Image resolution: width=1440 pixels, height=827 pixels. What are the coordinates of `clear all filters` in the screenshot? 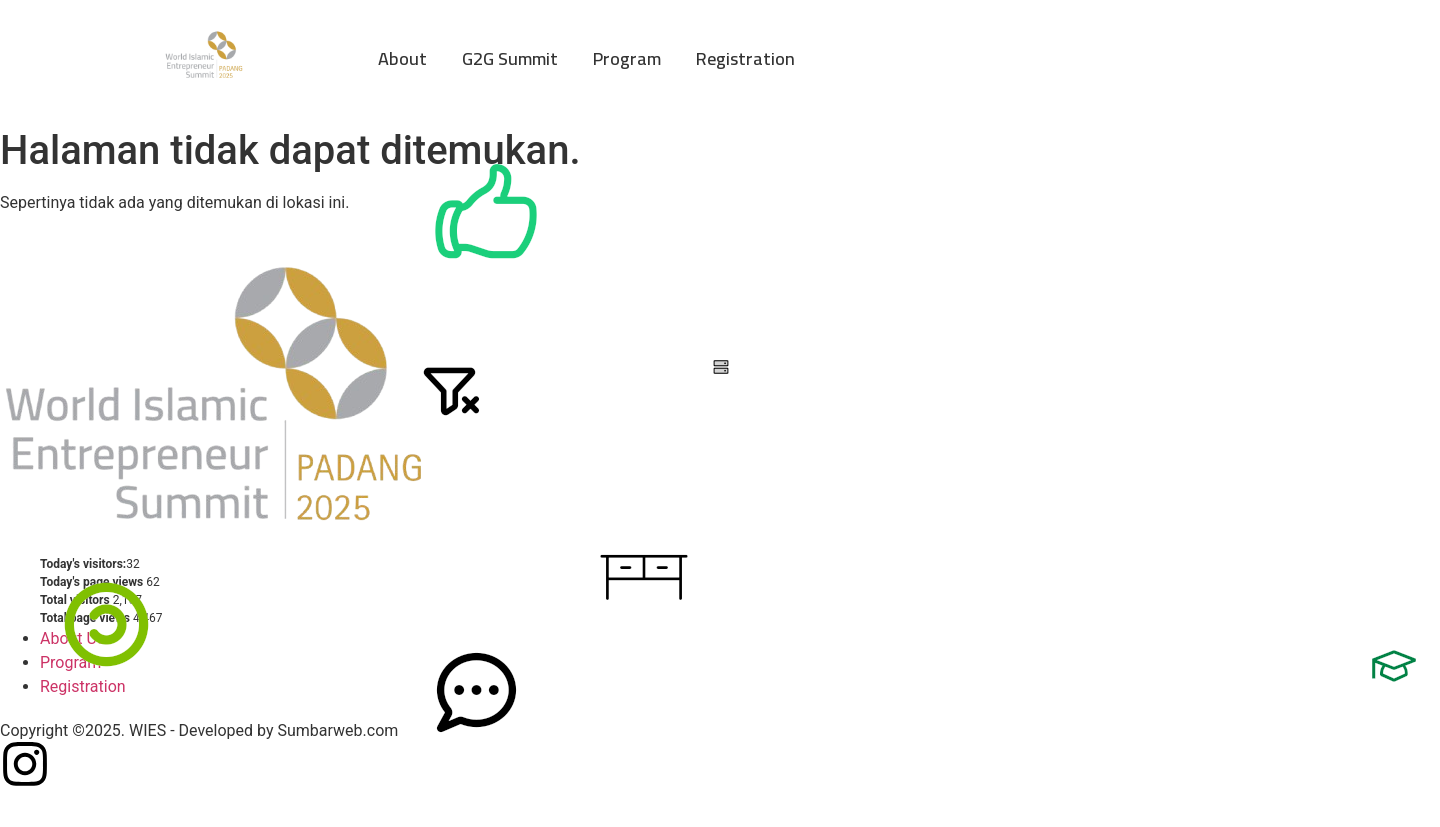 It's located at (449, 389).